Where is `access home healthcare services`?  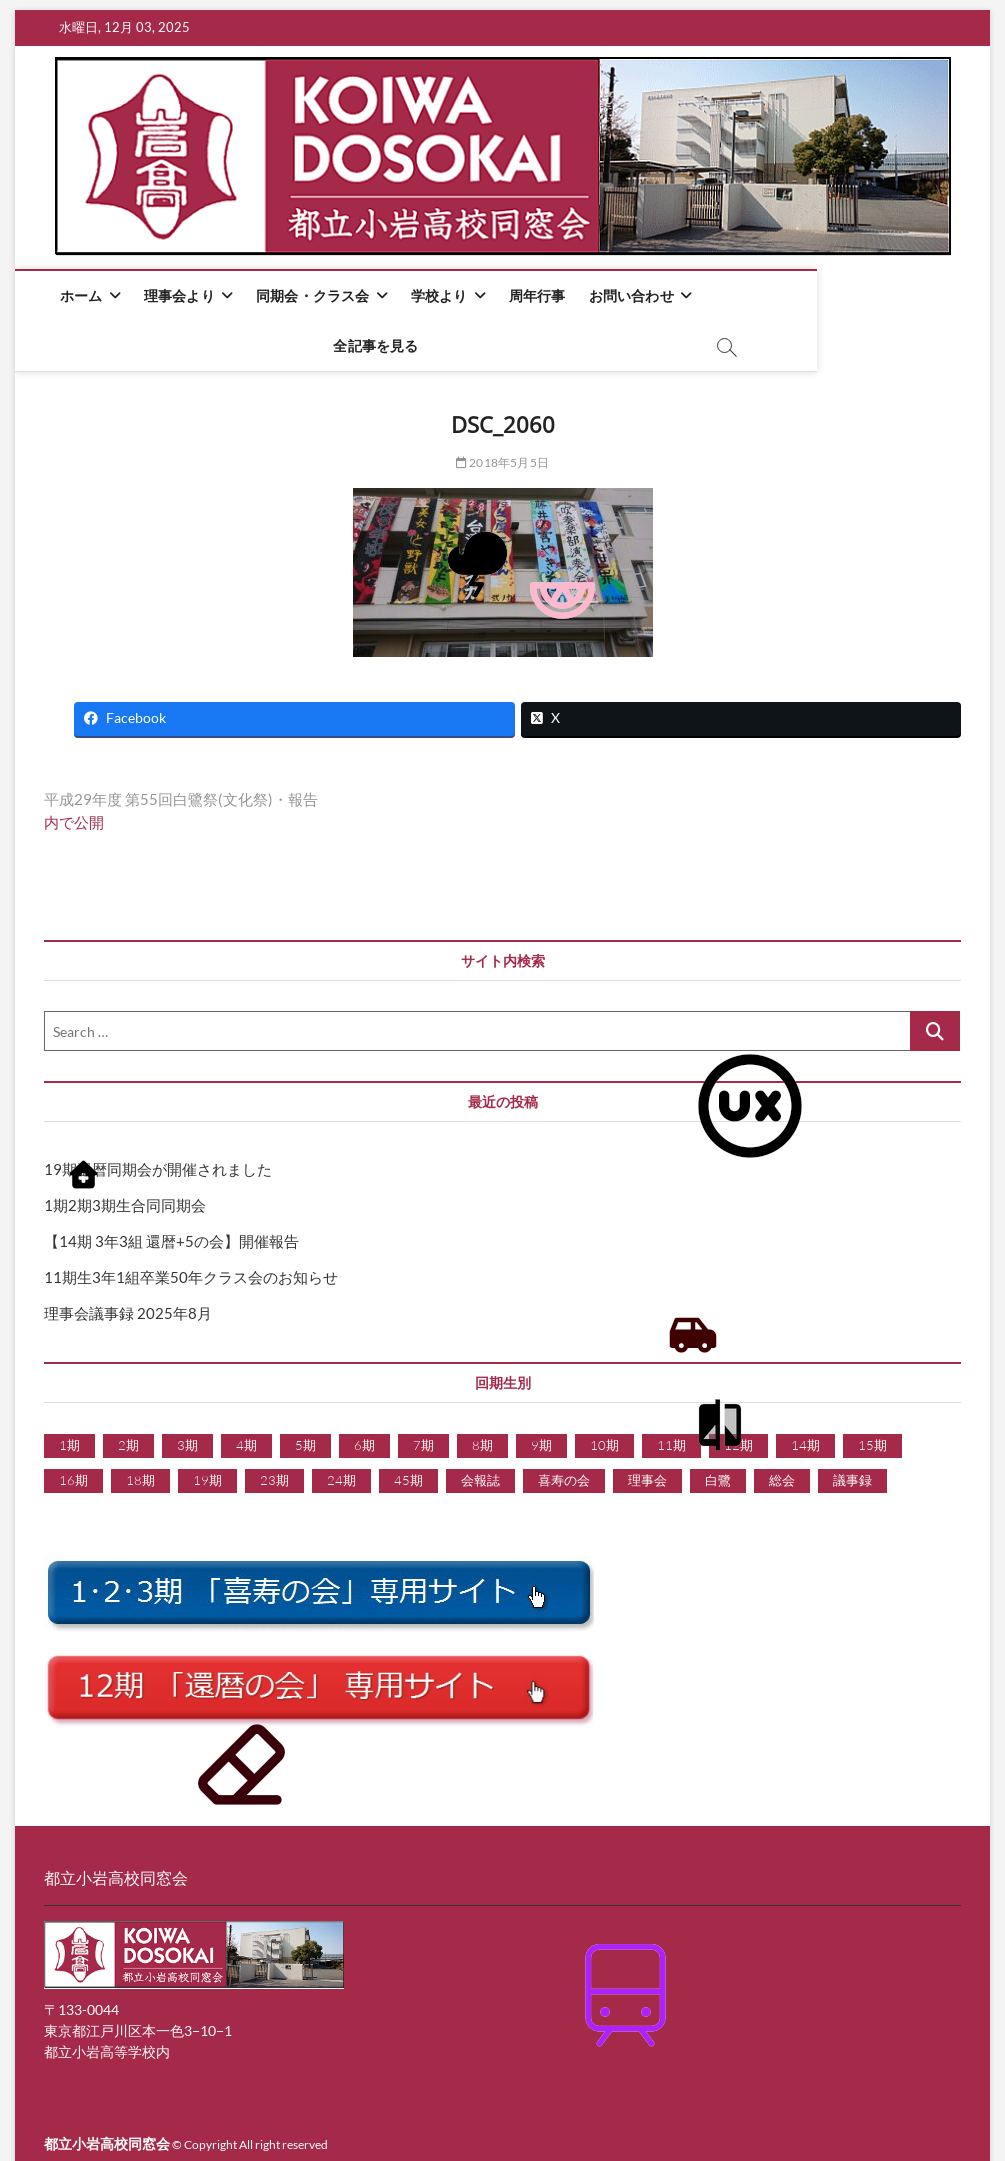 access home healthcare services is located at coordinates (83, 1174).